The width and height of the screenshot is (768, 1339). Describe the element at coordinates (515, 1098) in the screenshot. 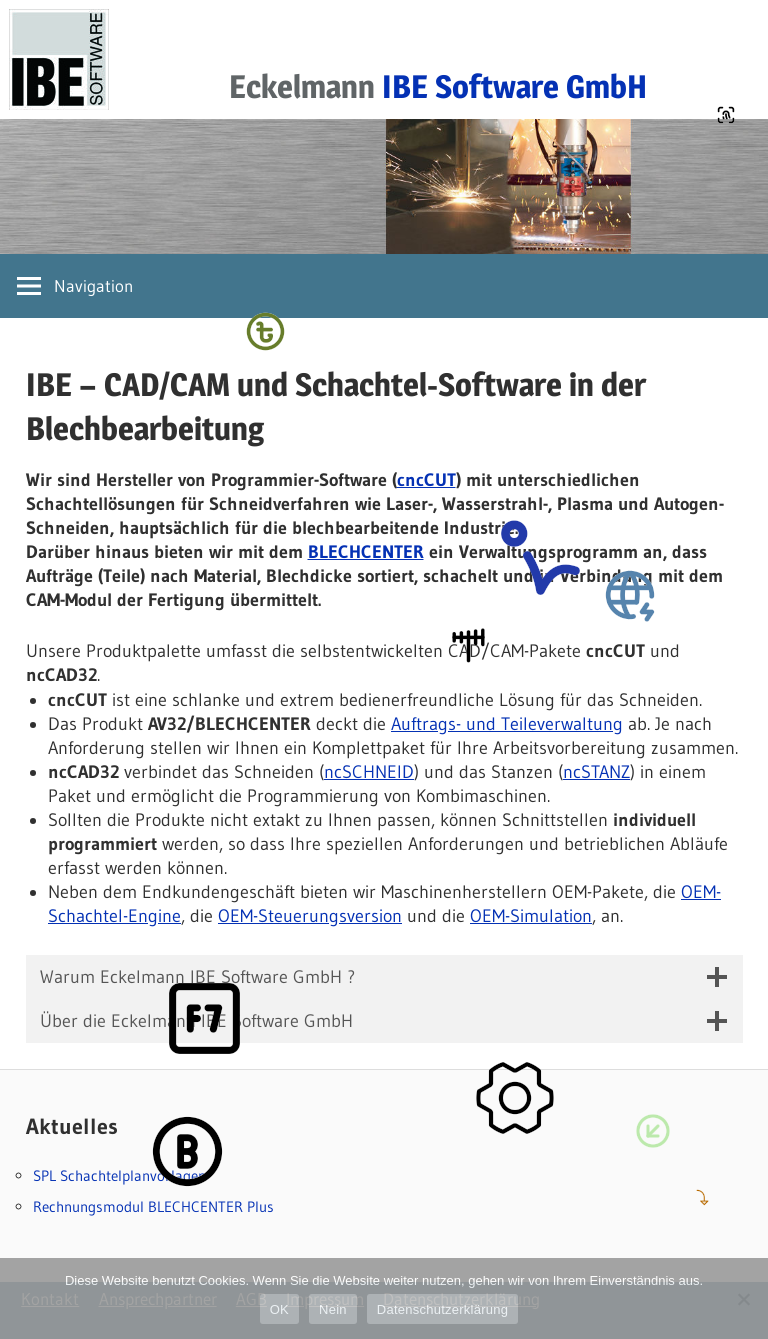

I see `access settings or preferences` at that location.